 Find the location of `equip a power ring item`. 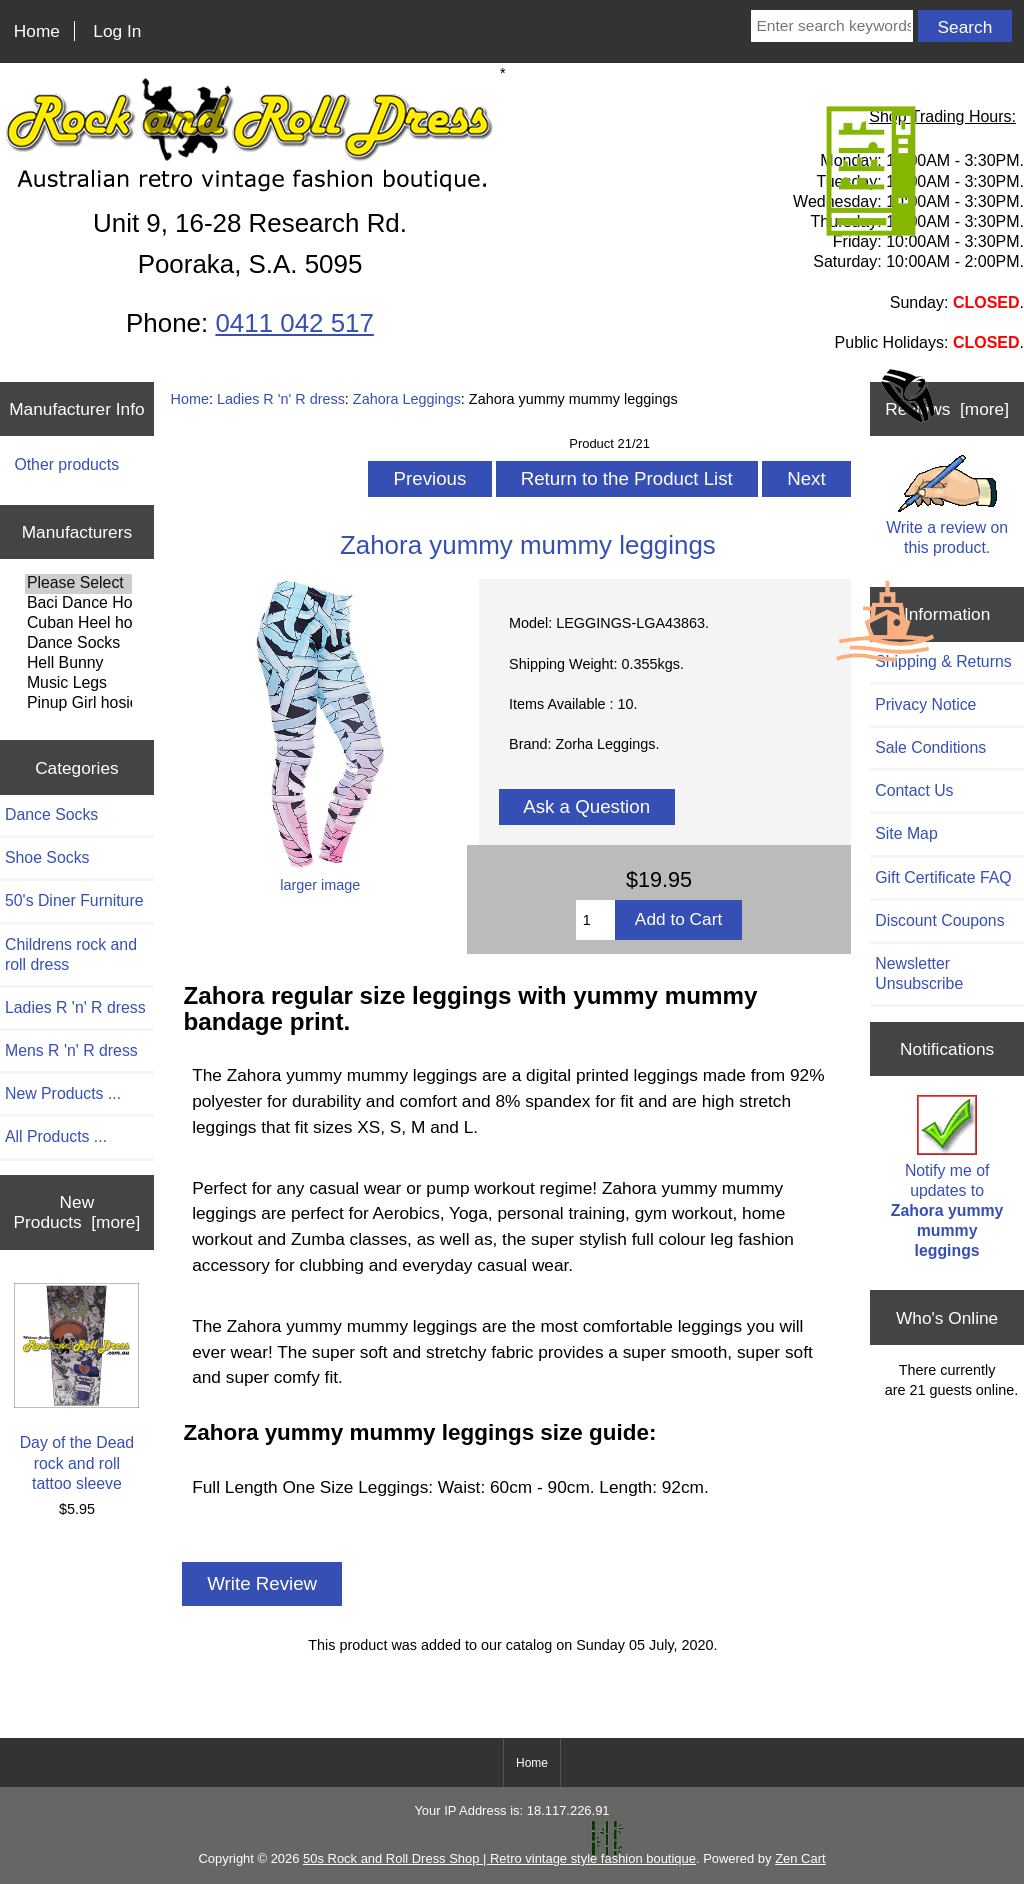

equip a power ring item is located at coordinates (908, 395).